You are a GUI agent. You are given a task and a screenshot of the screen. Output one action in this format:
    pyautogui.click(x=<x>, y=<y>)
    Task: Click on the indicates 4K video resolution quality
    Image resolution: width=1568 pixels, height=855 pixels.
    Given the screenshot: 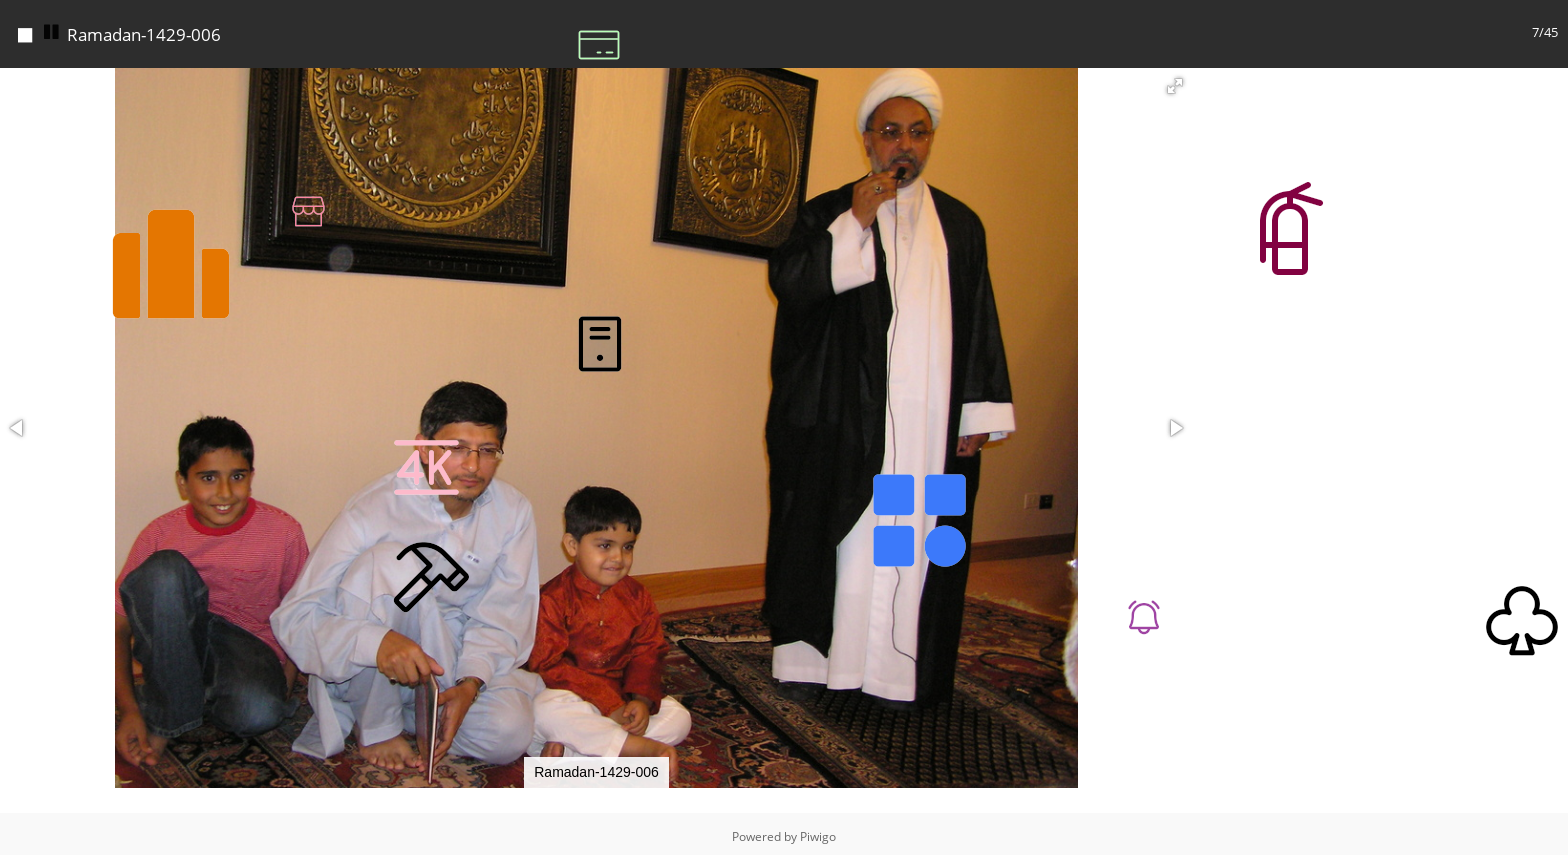 What is the action you would take?
    pyautogui.click(x=426, y=467)
    